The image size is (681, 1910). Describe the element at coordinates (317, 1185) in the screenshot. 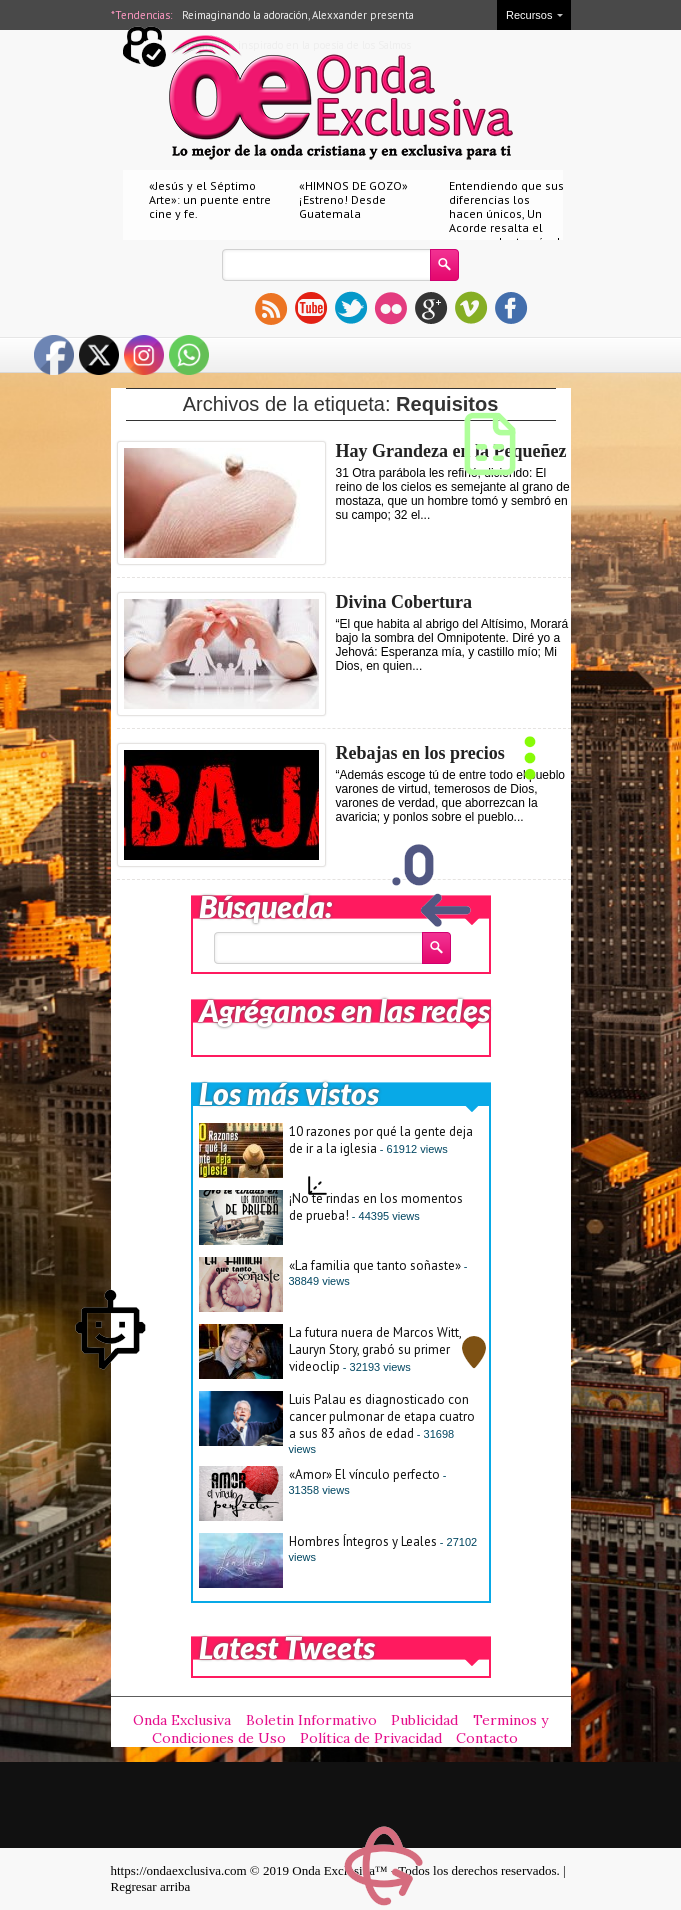

I see `toggle 3D view mode` at that location.